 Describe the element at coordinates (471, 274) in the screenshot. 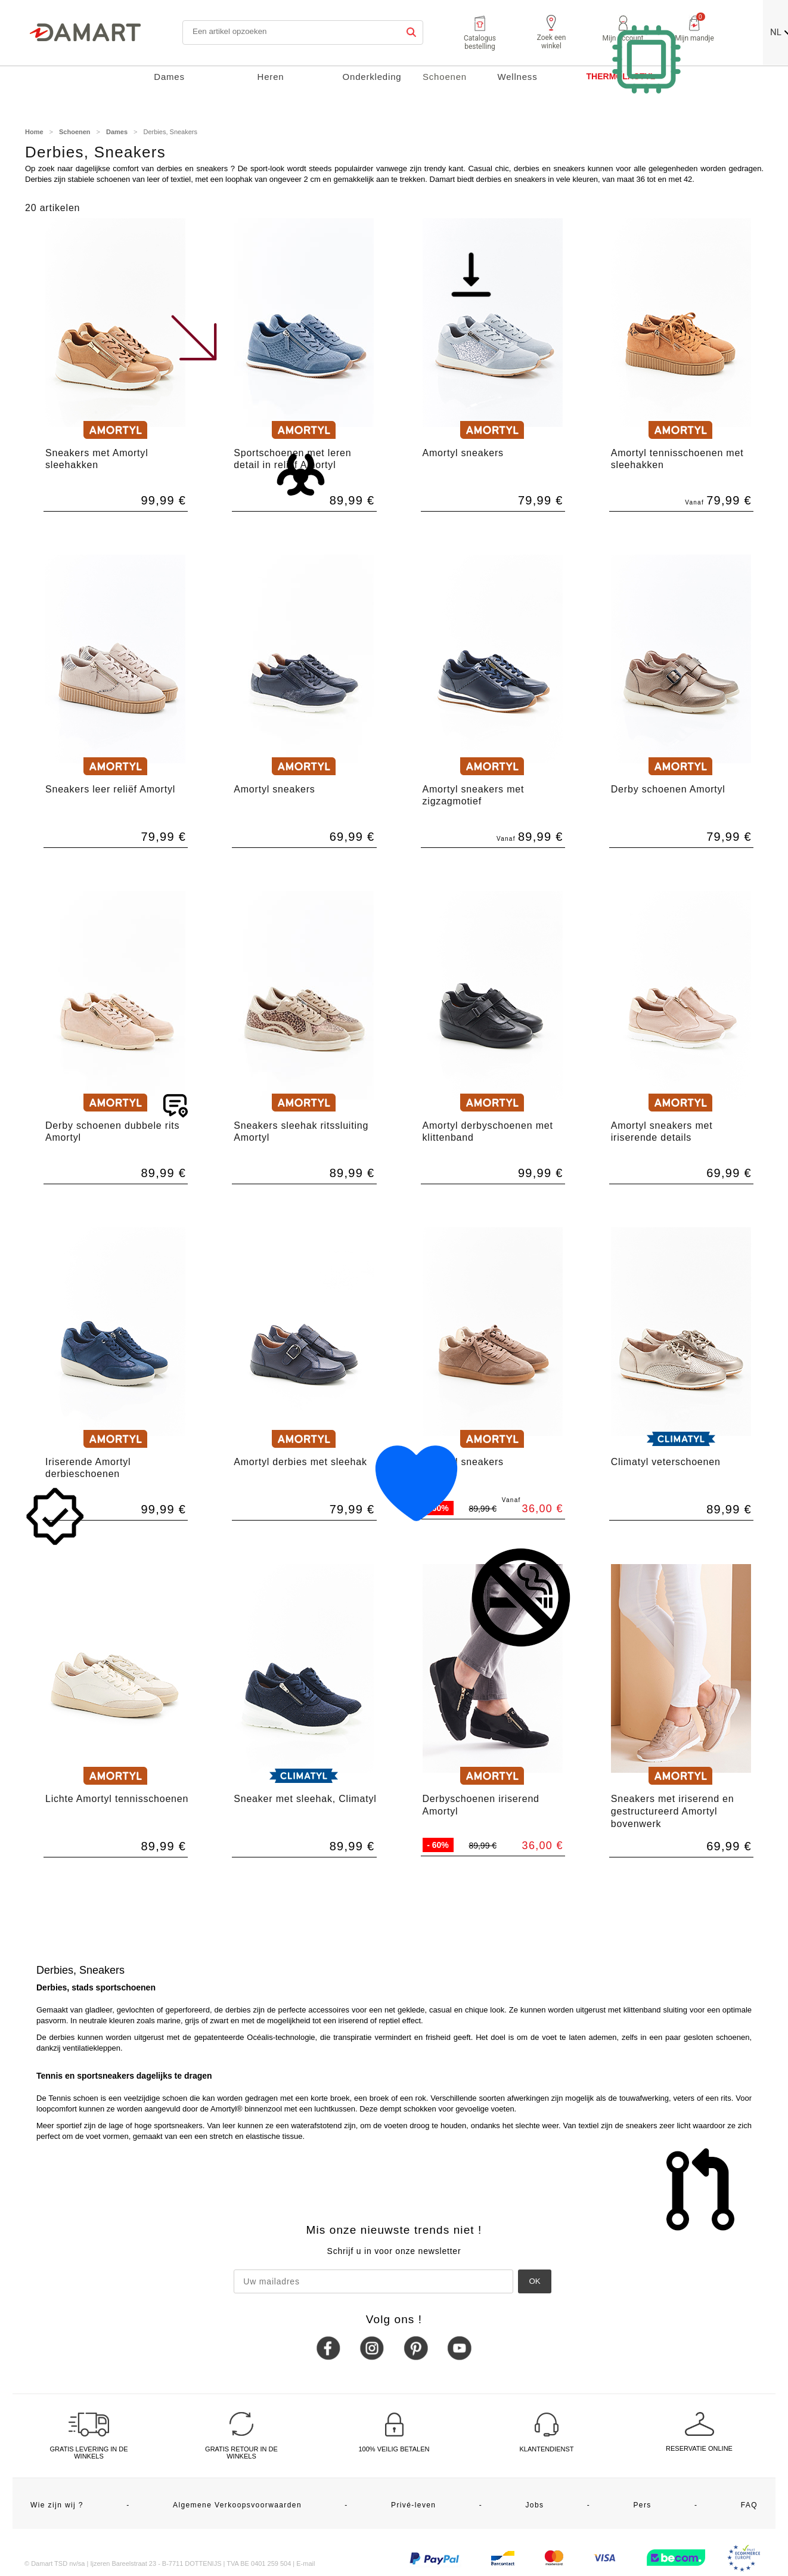

I see `align content to the bottom edge` at that location.